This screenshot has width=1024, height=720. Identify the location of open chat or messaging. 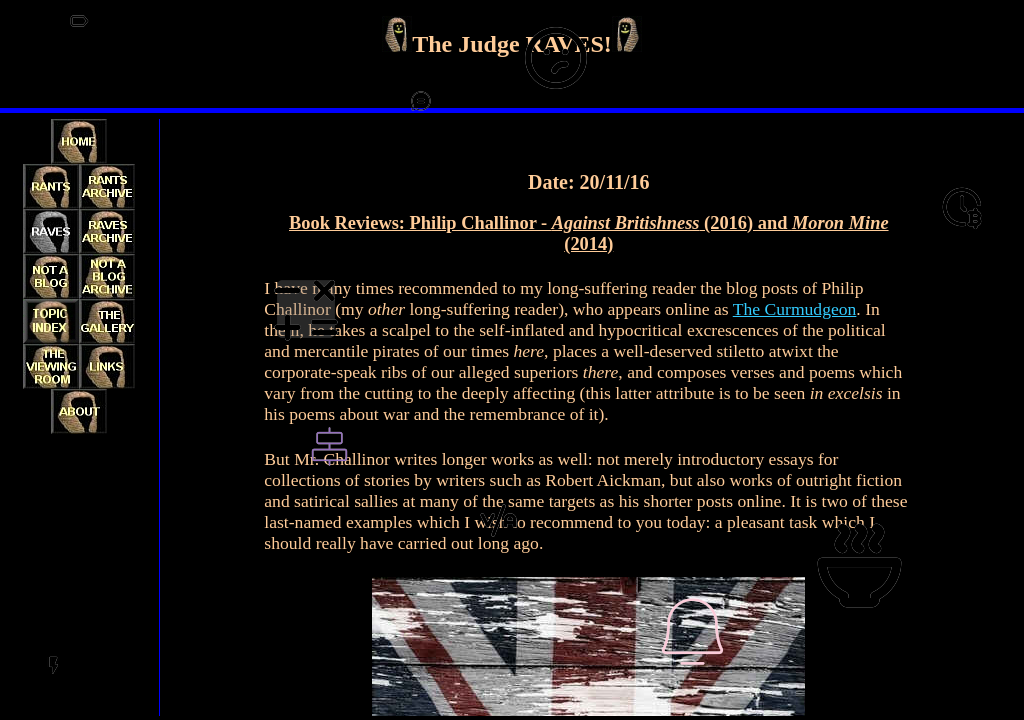
(421, 101).